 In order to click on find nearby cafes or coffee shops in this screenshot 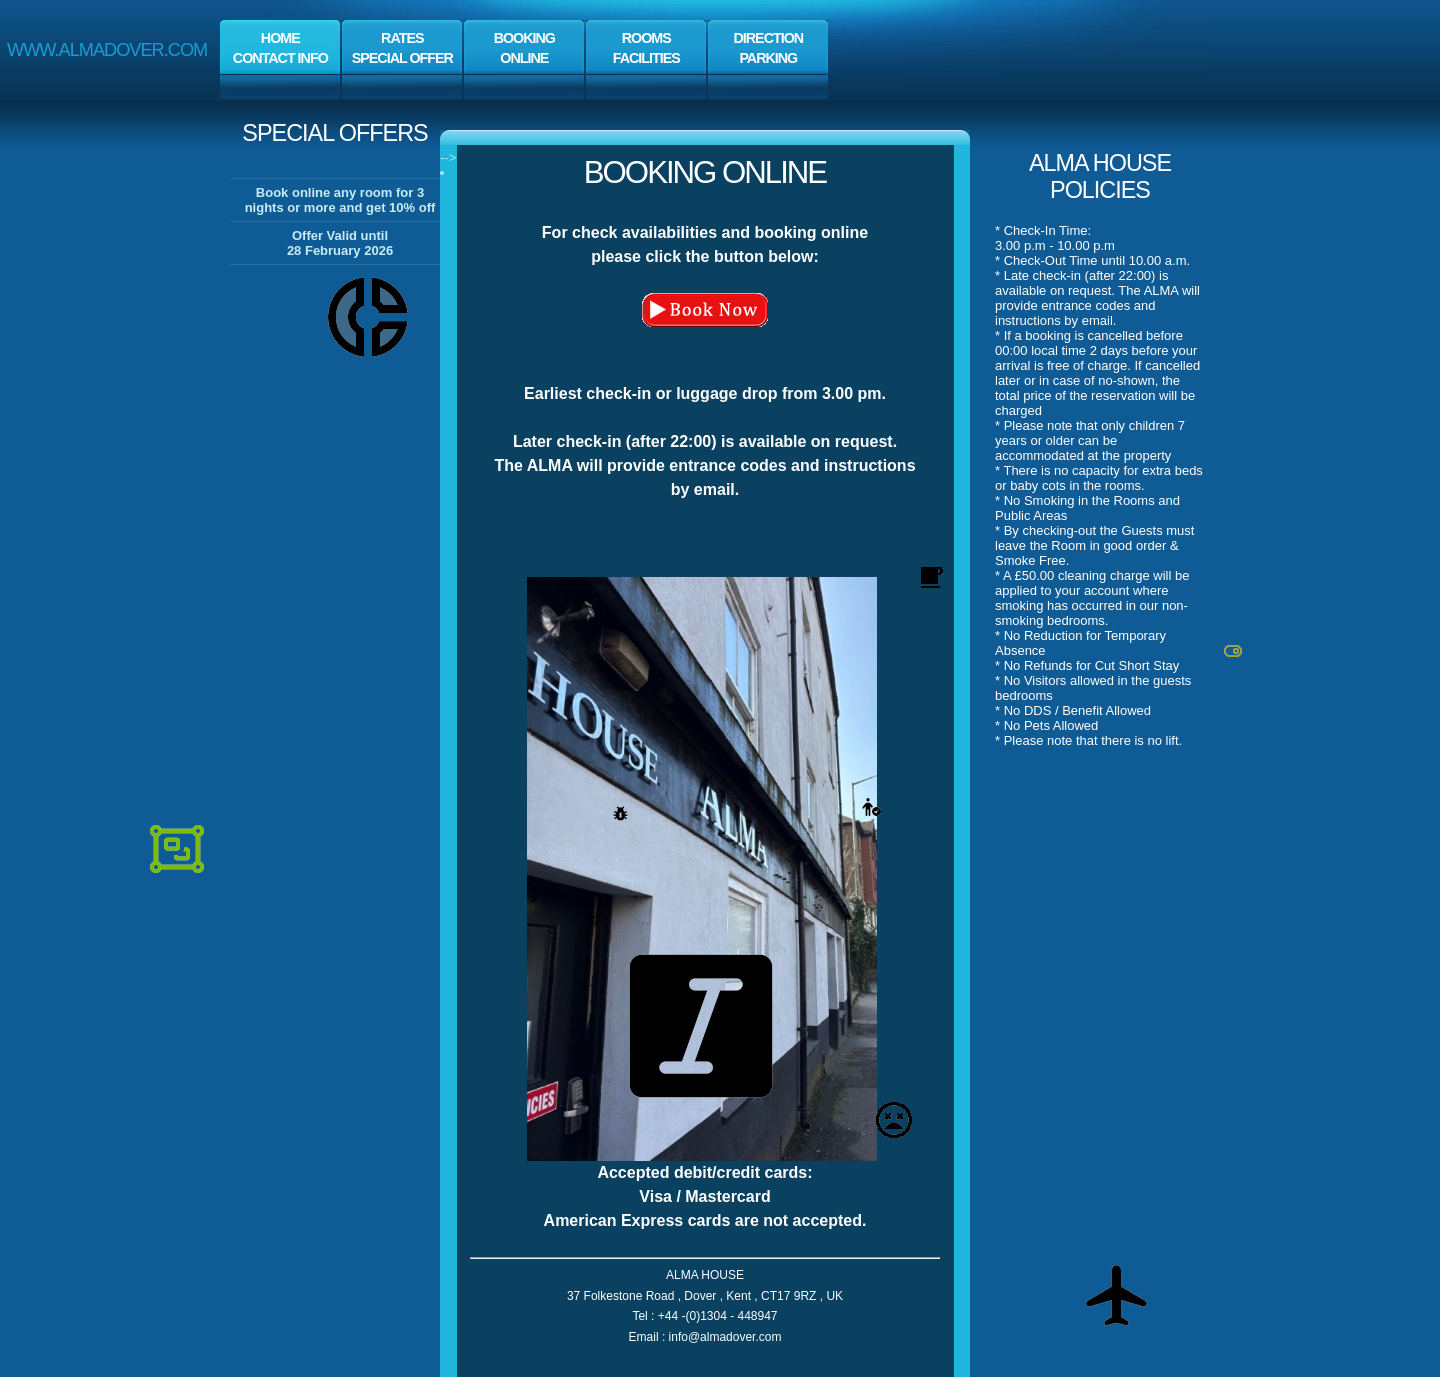, I will do `click(930, 577)`.